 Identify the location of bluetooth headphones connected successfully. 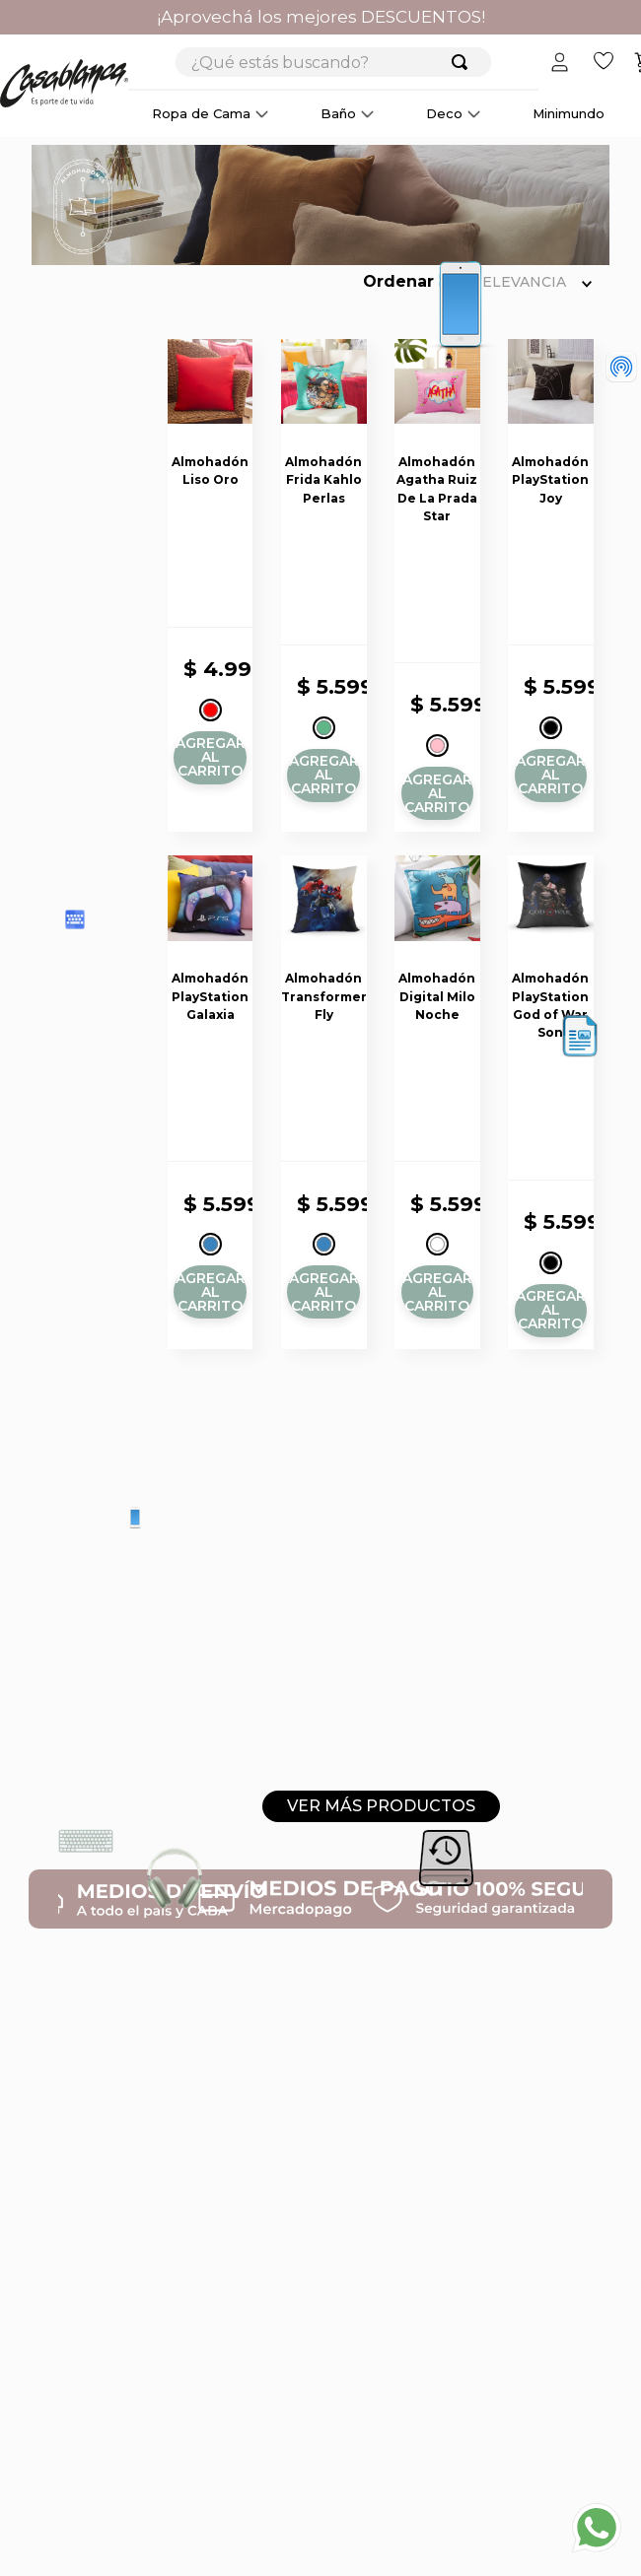
(175, 1878).